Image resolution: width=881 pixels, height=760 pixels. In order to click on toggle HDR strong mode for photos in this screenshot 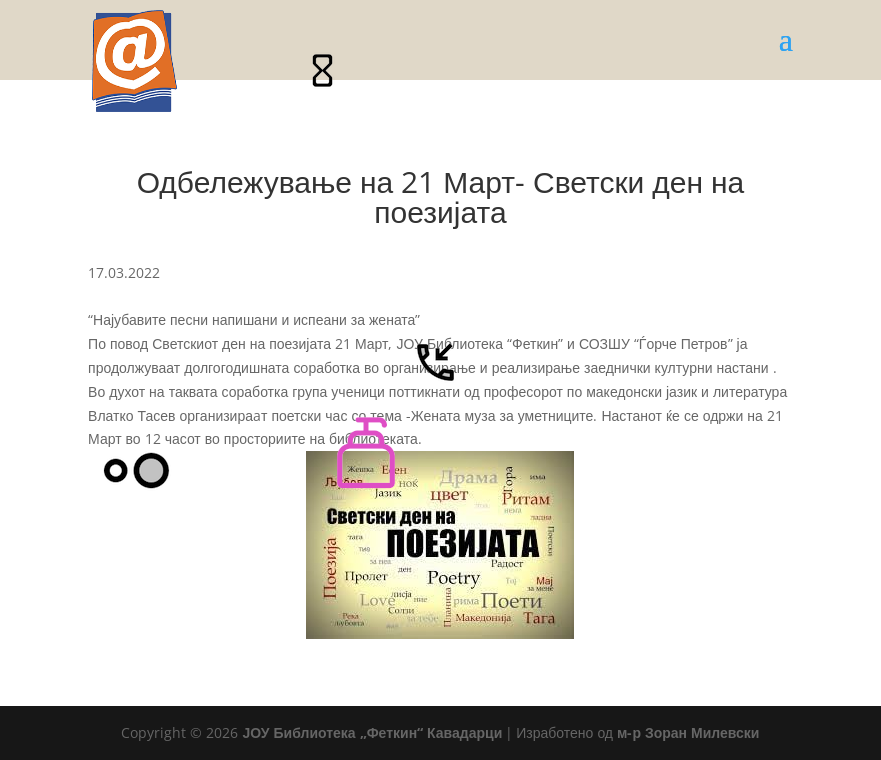, I will do `click(136, 470)`.